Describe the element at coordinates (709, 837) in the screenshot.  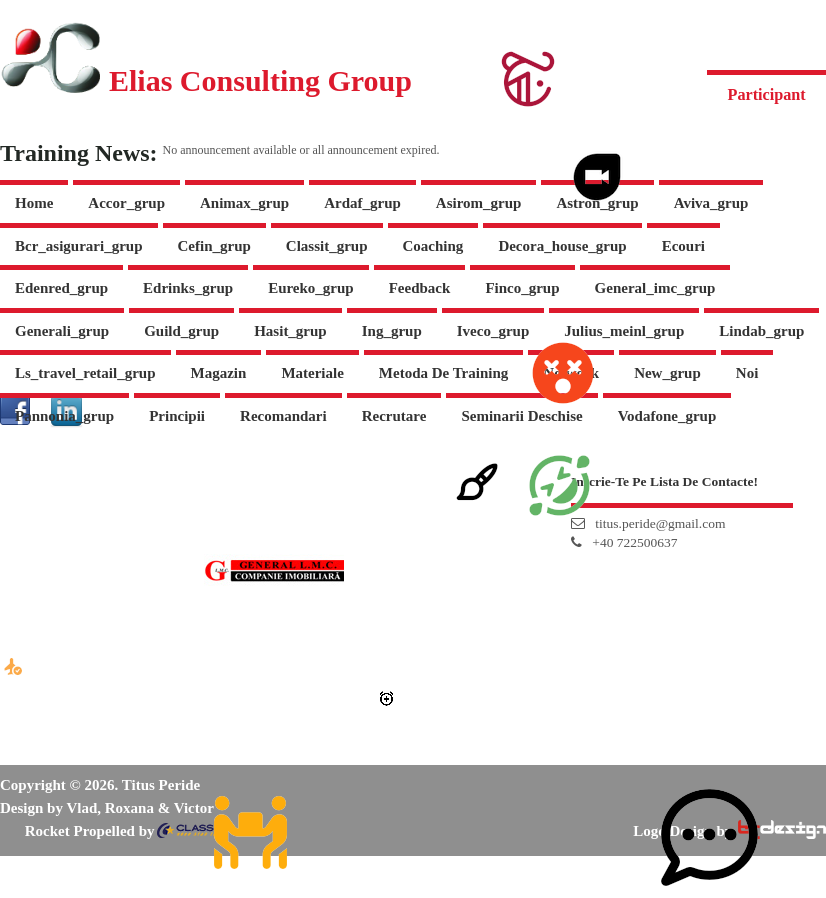
I see `open chat or messaging` at that location.